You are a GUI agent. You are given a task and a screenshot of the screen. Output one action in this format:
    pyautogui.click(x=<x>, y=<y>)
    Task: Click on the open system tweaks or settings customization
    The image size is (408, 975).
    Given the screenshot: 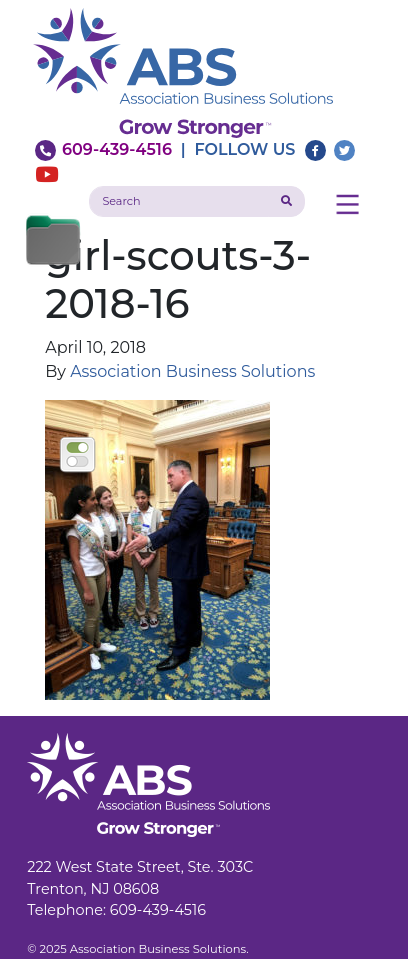 What is the action you would take?
    pyautogui.click(x=77, y=454)
    